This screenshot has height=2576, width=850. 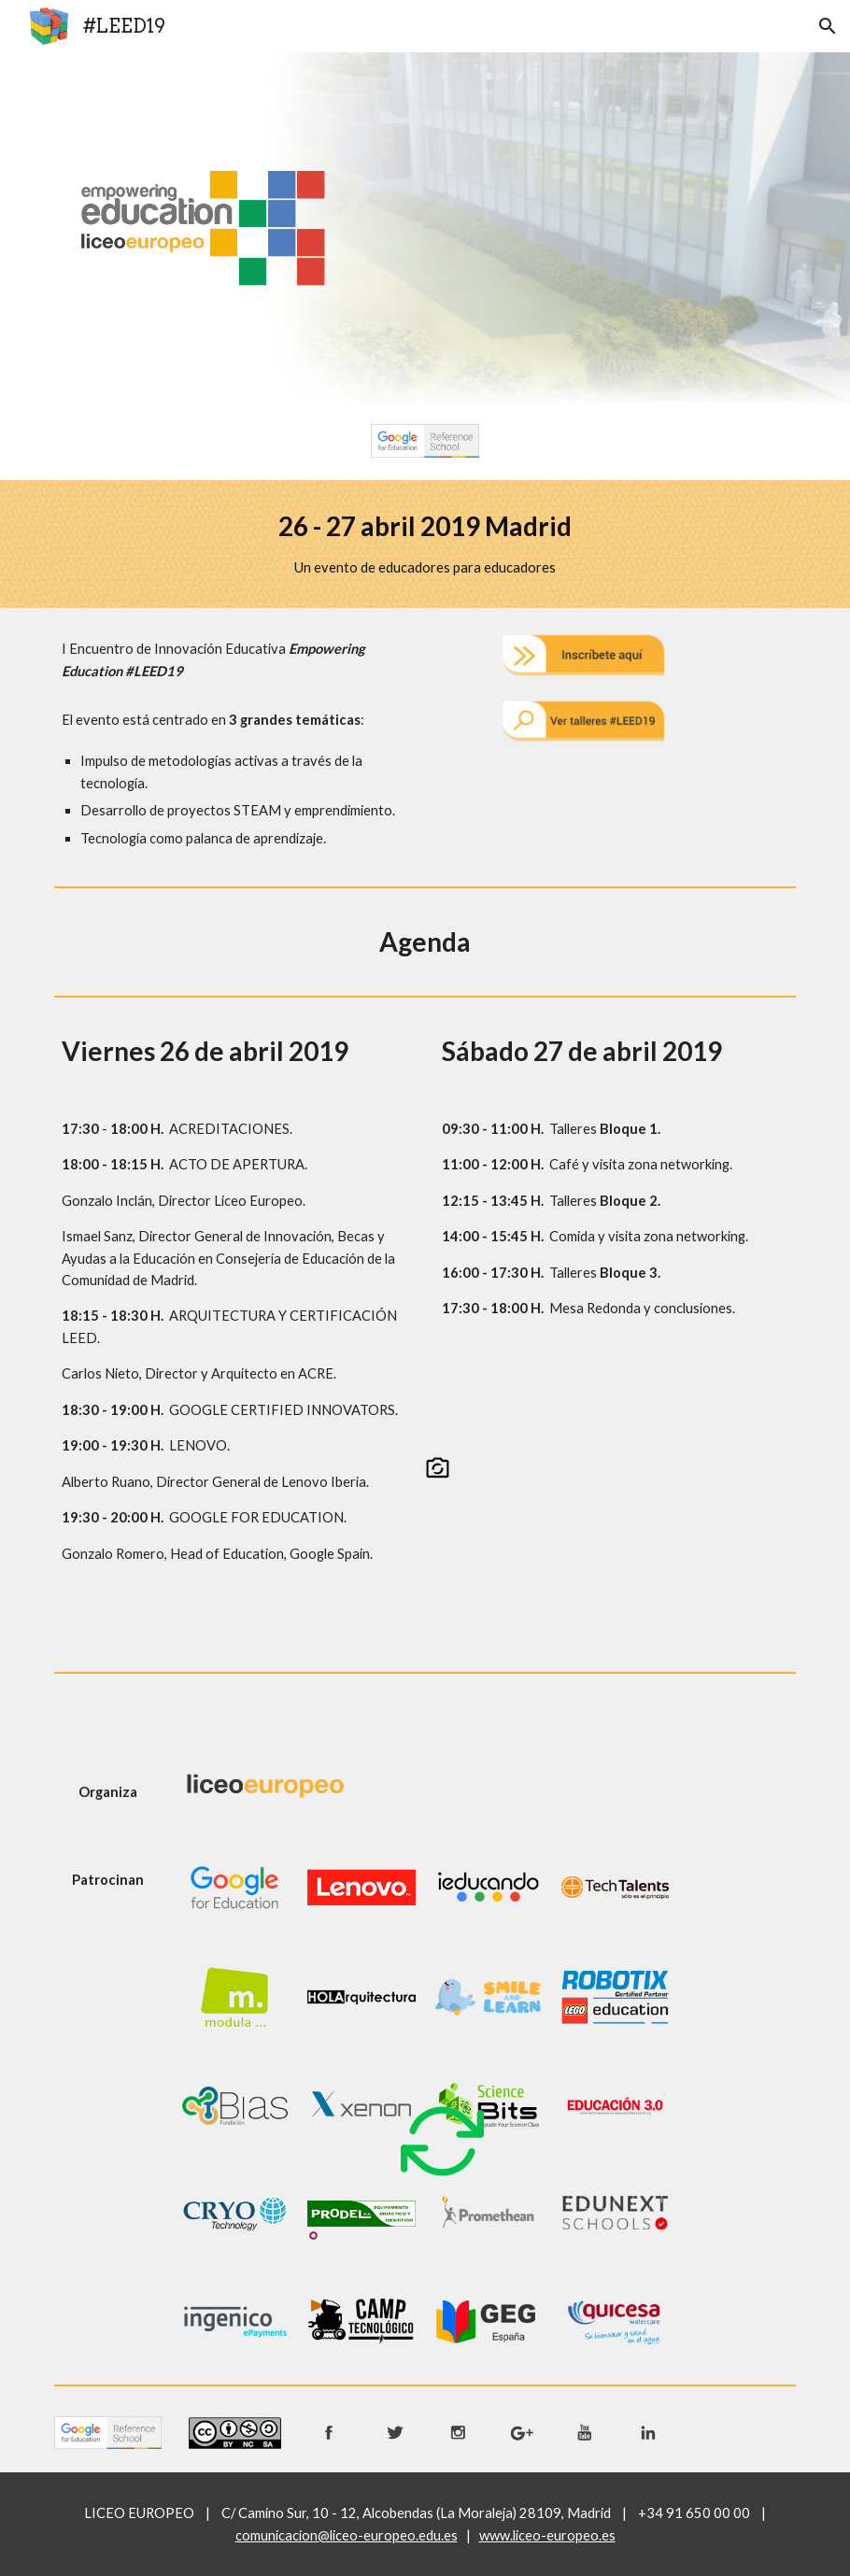 What do you see at coordinates (442, 2141) in the screenshot?
I see `refresh or reload content` at bounding box center [442, 2141].